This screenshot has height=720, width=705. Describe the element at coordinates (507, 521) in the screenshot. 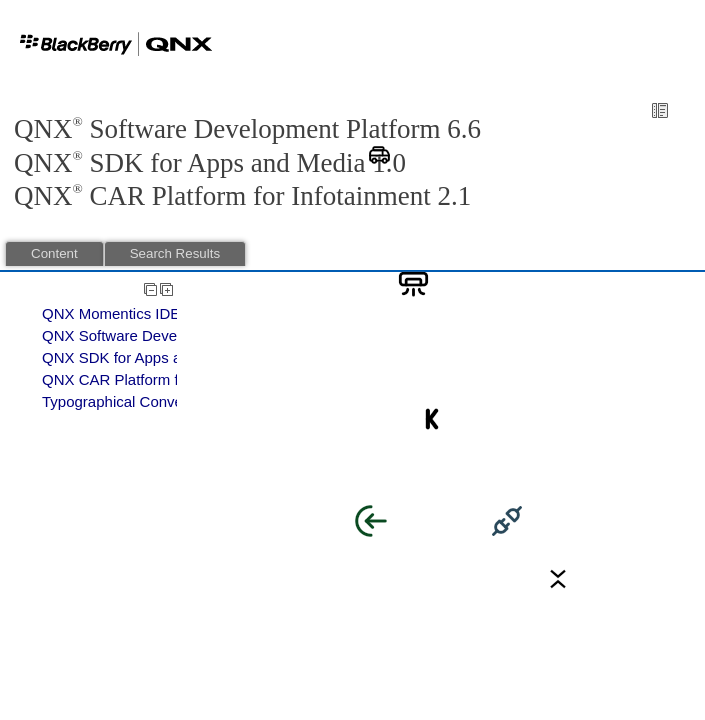

I see `indicates an active connection established` at that location.